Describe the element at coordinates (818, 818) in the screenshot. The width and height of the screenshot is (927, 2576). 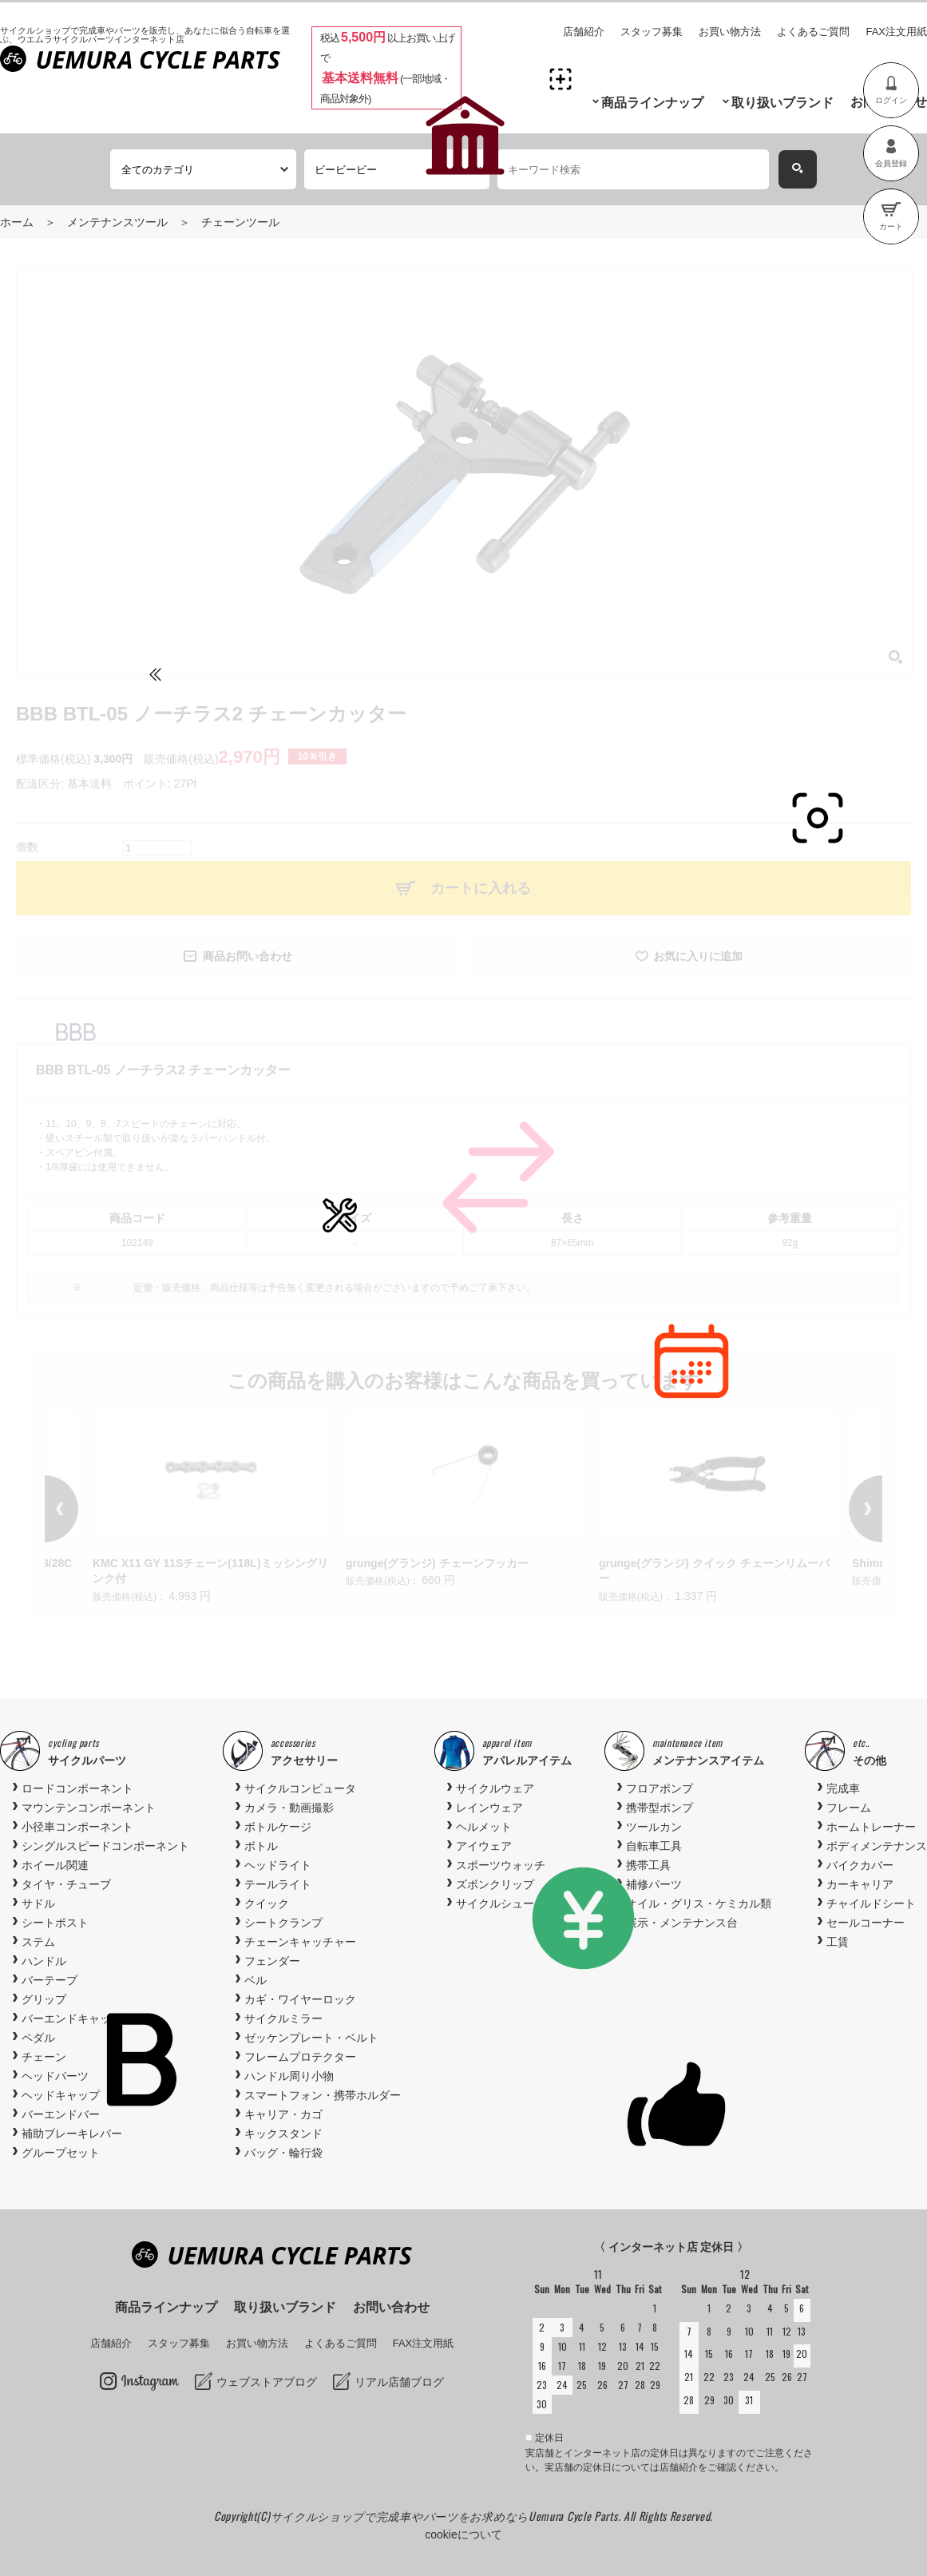
I see `activate camera focus or autofocus` at that location.